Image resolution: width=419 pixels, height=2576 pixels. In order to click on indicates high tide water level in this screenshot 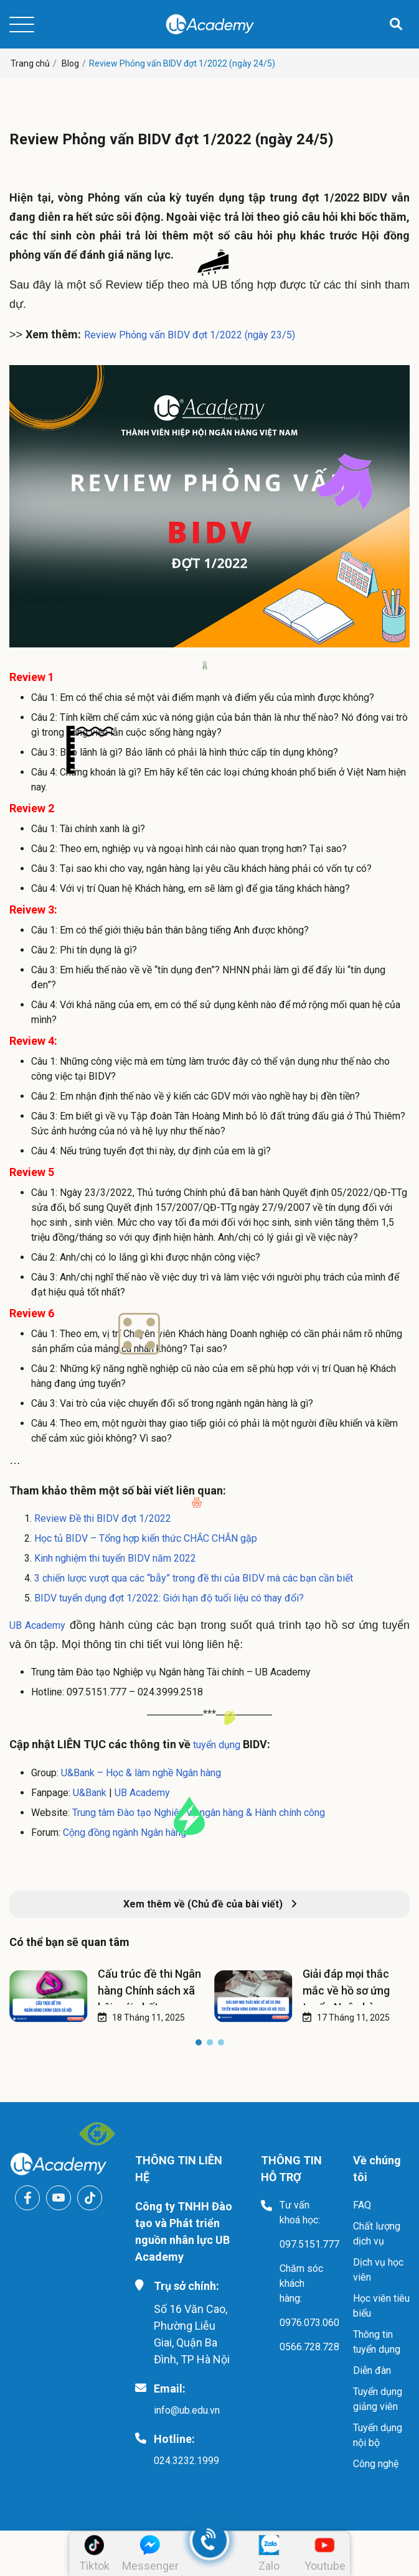, I will do `click(88, 749)`.